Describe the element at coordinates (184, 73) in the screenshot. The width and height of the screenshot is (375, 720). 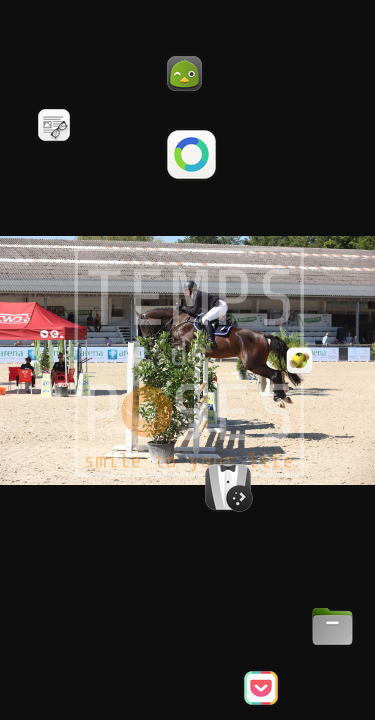
I see `open choqok microblogging client` at that location.